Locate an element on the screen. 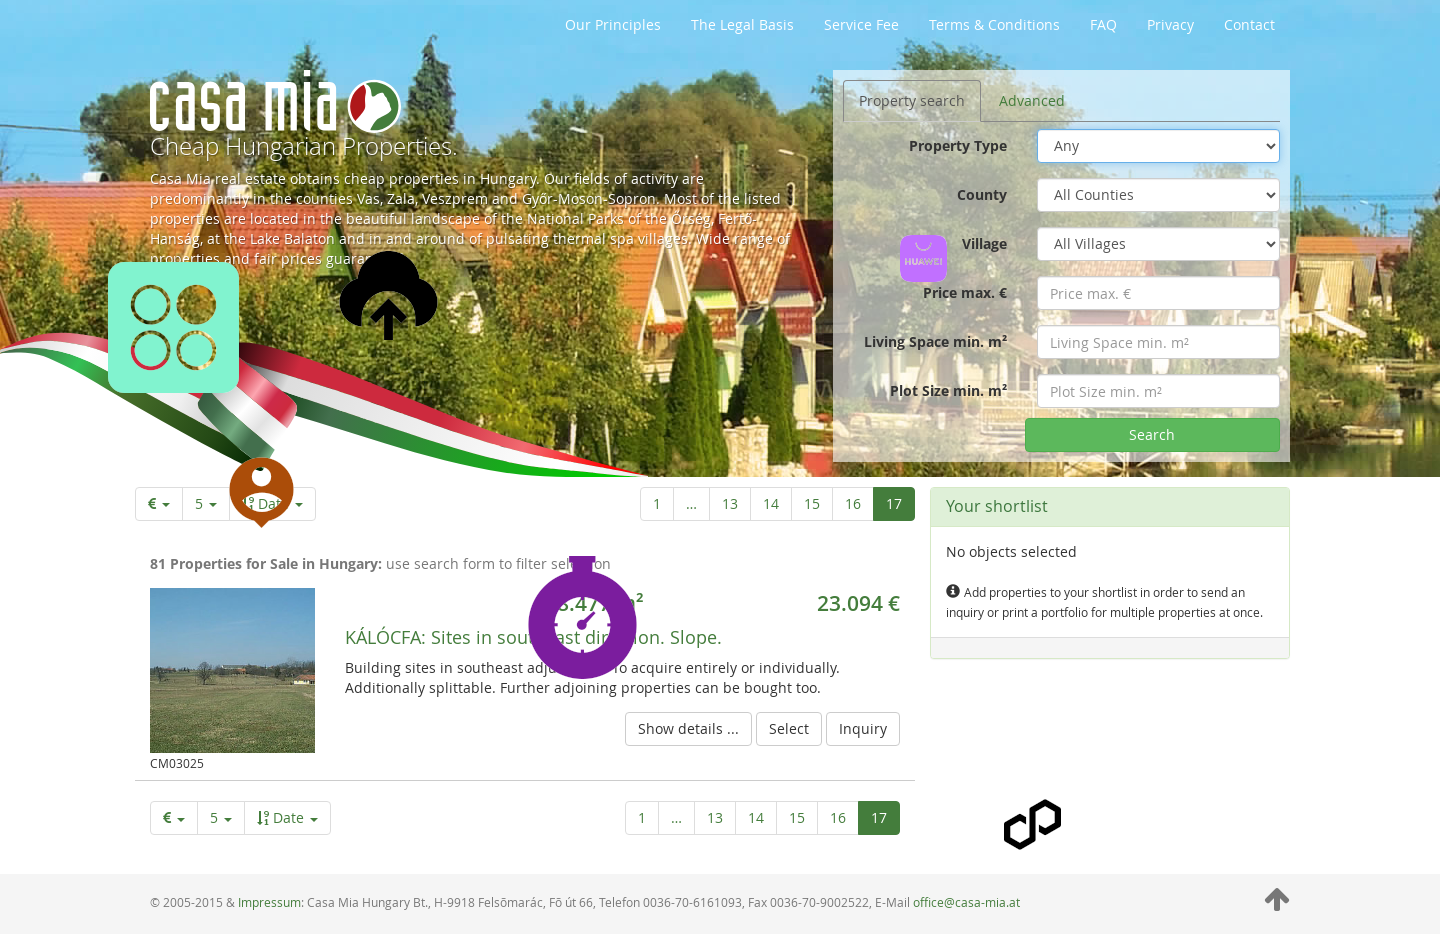 Image resolution: width=1440 pixels, height=934 pixels. Fastly CDN service logo is located at coordinates (582, 617).